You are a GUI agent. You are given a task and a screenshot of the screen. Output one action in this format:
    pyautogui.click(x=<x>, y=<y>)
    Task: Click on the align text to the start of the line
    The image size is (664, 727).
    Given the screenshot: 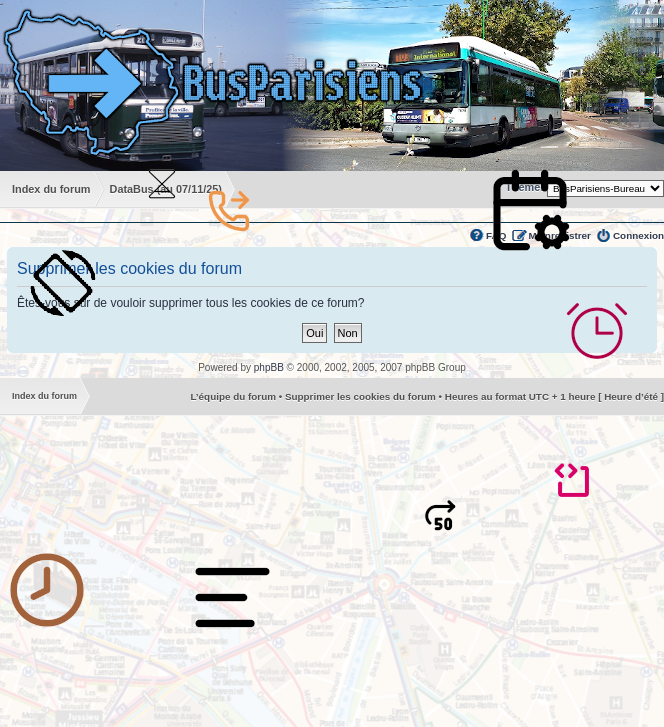 What is the action you would take?
    pyautogui.click(x=232, y=597)
    